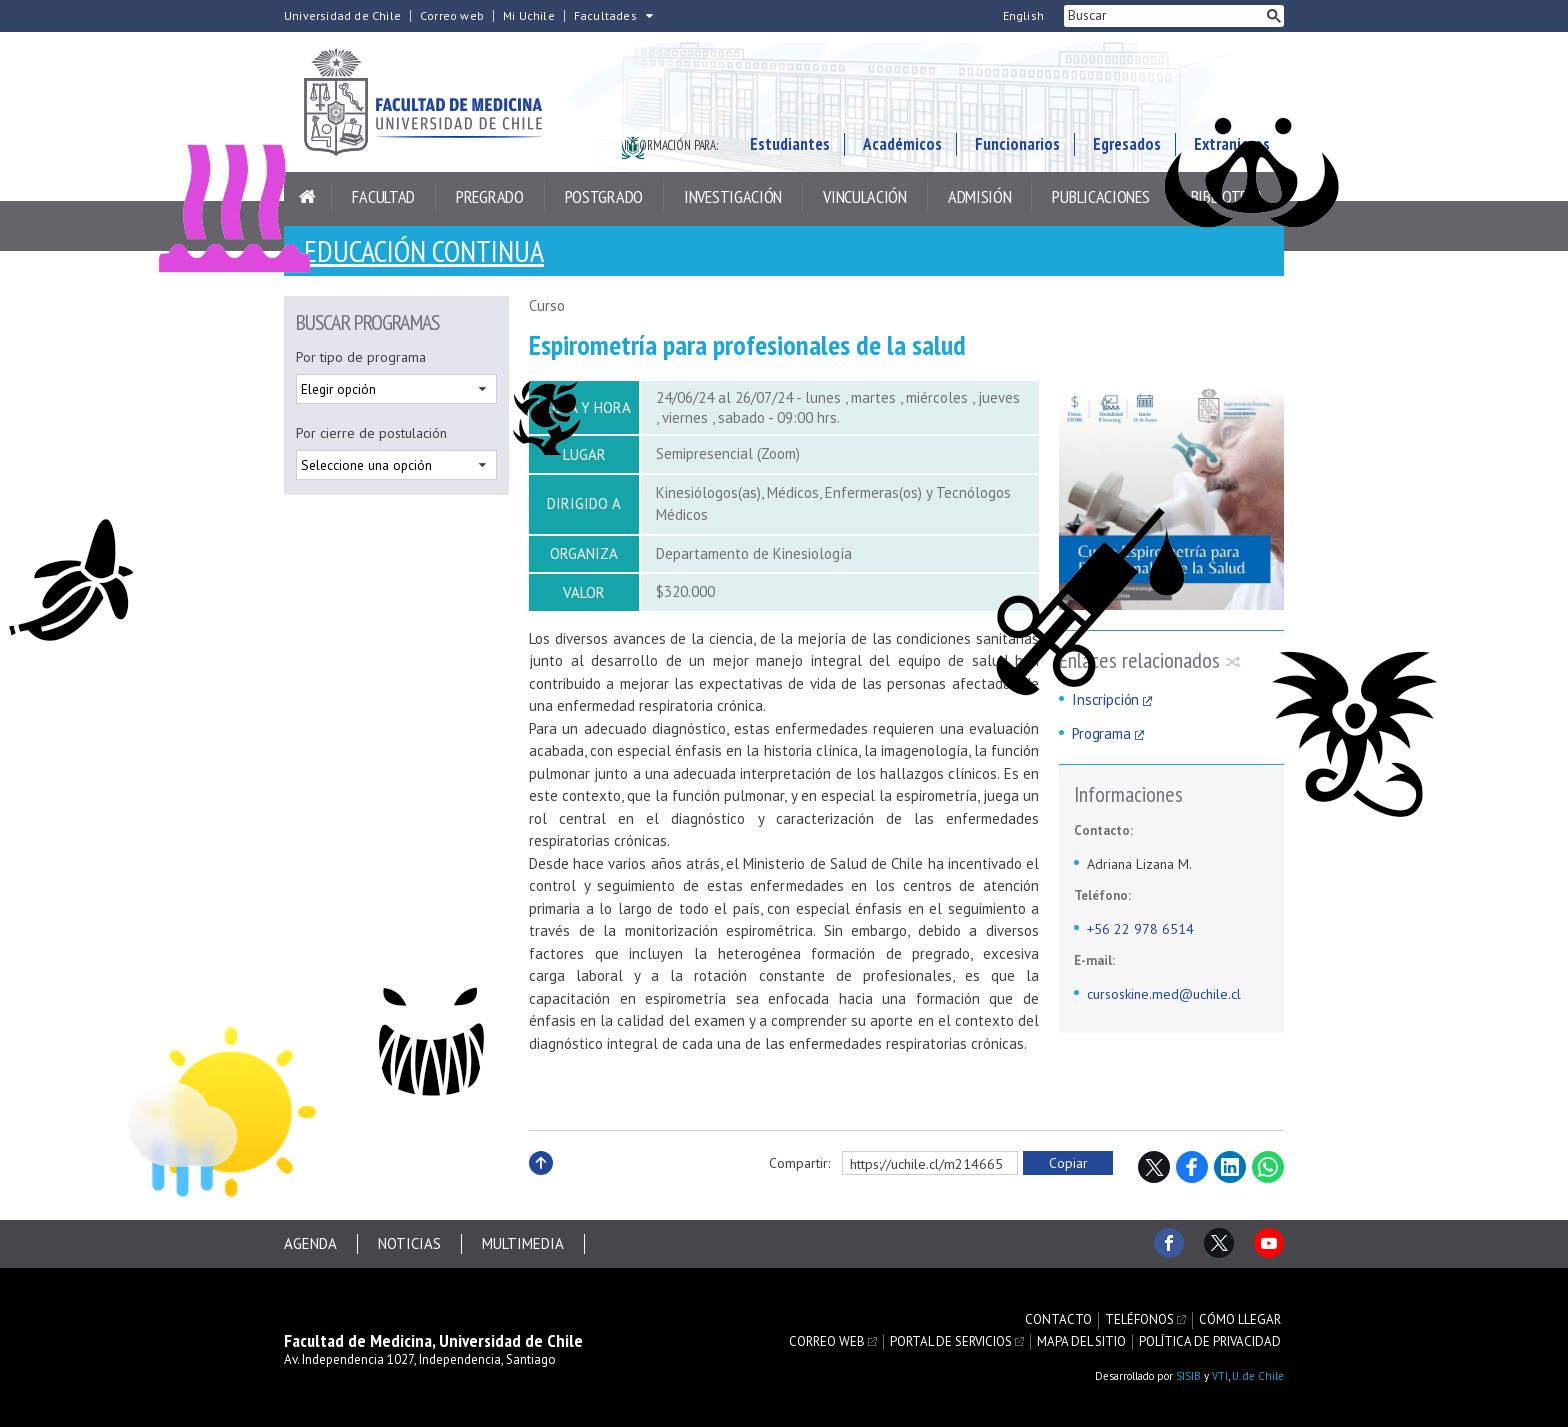 Image resolution: width=1568 pixels, height=1427 pixels. What do you see at coordinates (633, 148) in the screenshot?
I see `access magical spellbook or grimoire` at bounding box center [633, 148].